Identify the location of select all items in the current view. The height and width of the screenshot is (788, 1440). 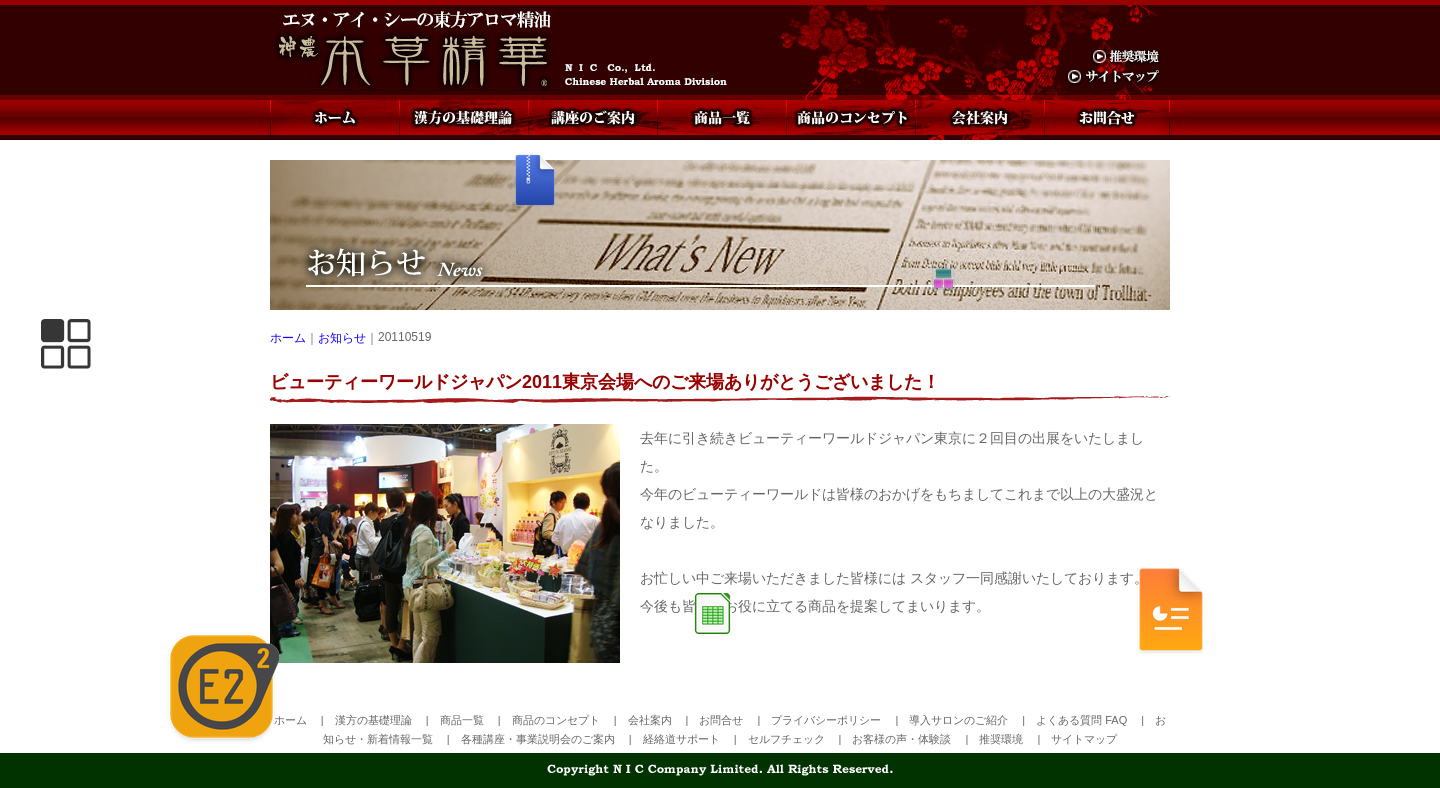
(943, 278).